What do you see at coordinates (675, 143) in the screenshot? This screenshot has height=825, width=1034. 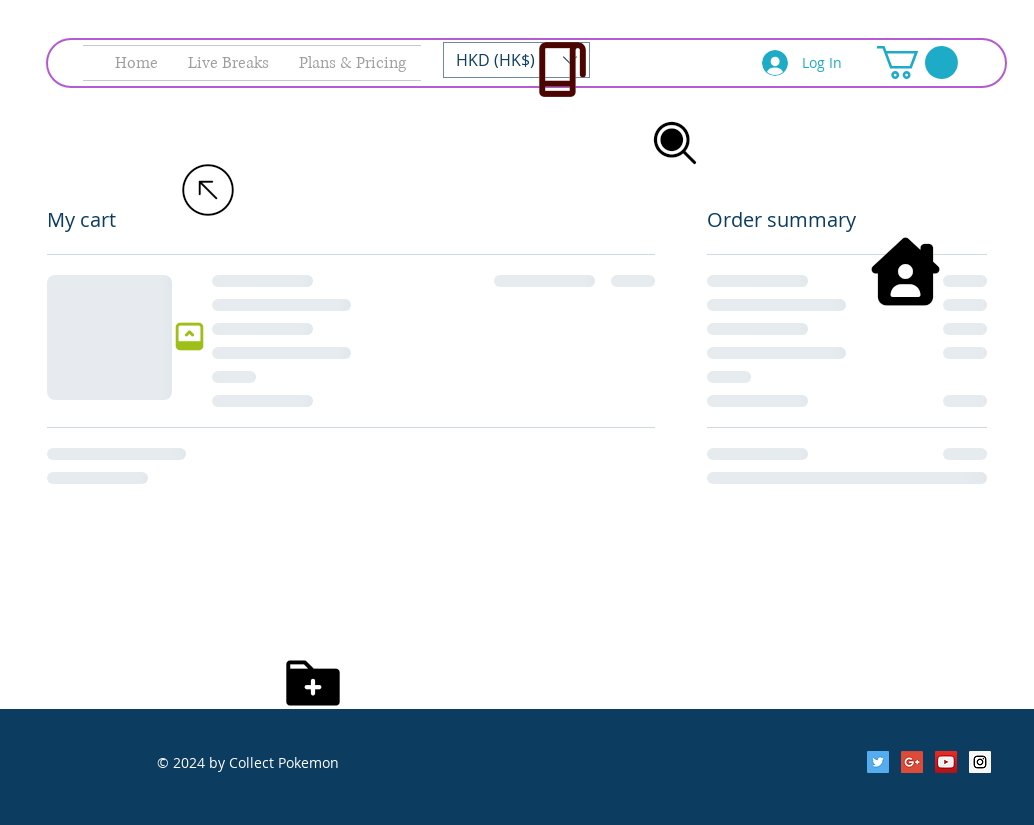 I see `search for content or items` at bounding box center [675, 143].